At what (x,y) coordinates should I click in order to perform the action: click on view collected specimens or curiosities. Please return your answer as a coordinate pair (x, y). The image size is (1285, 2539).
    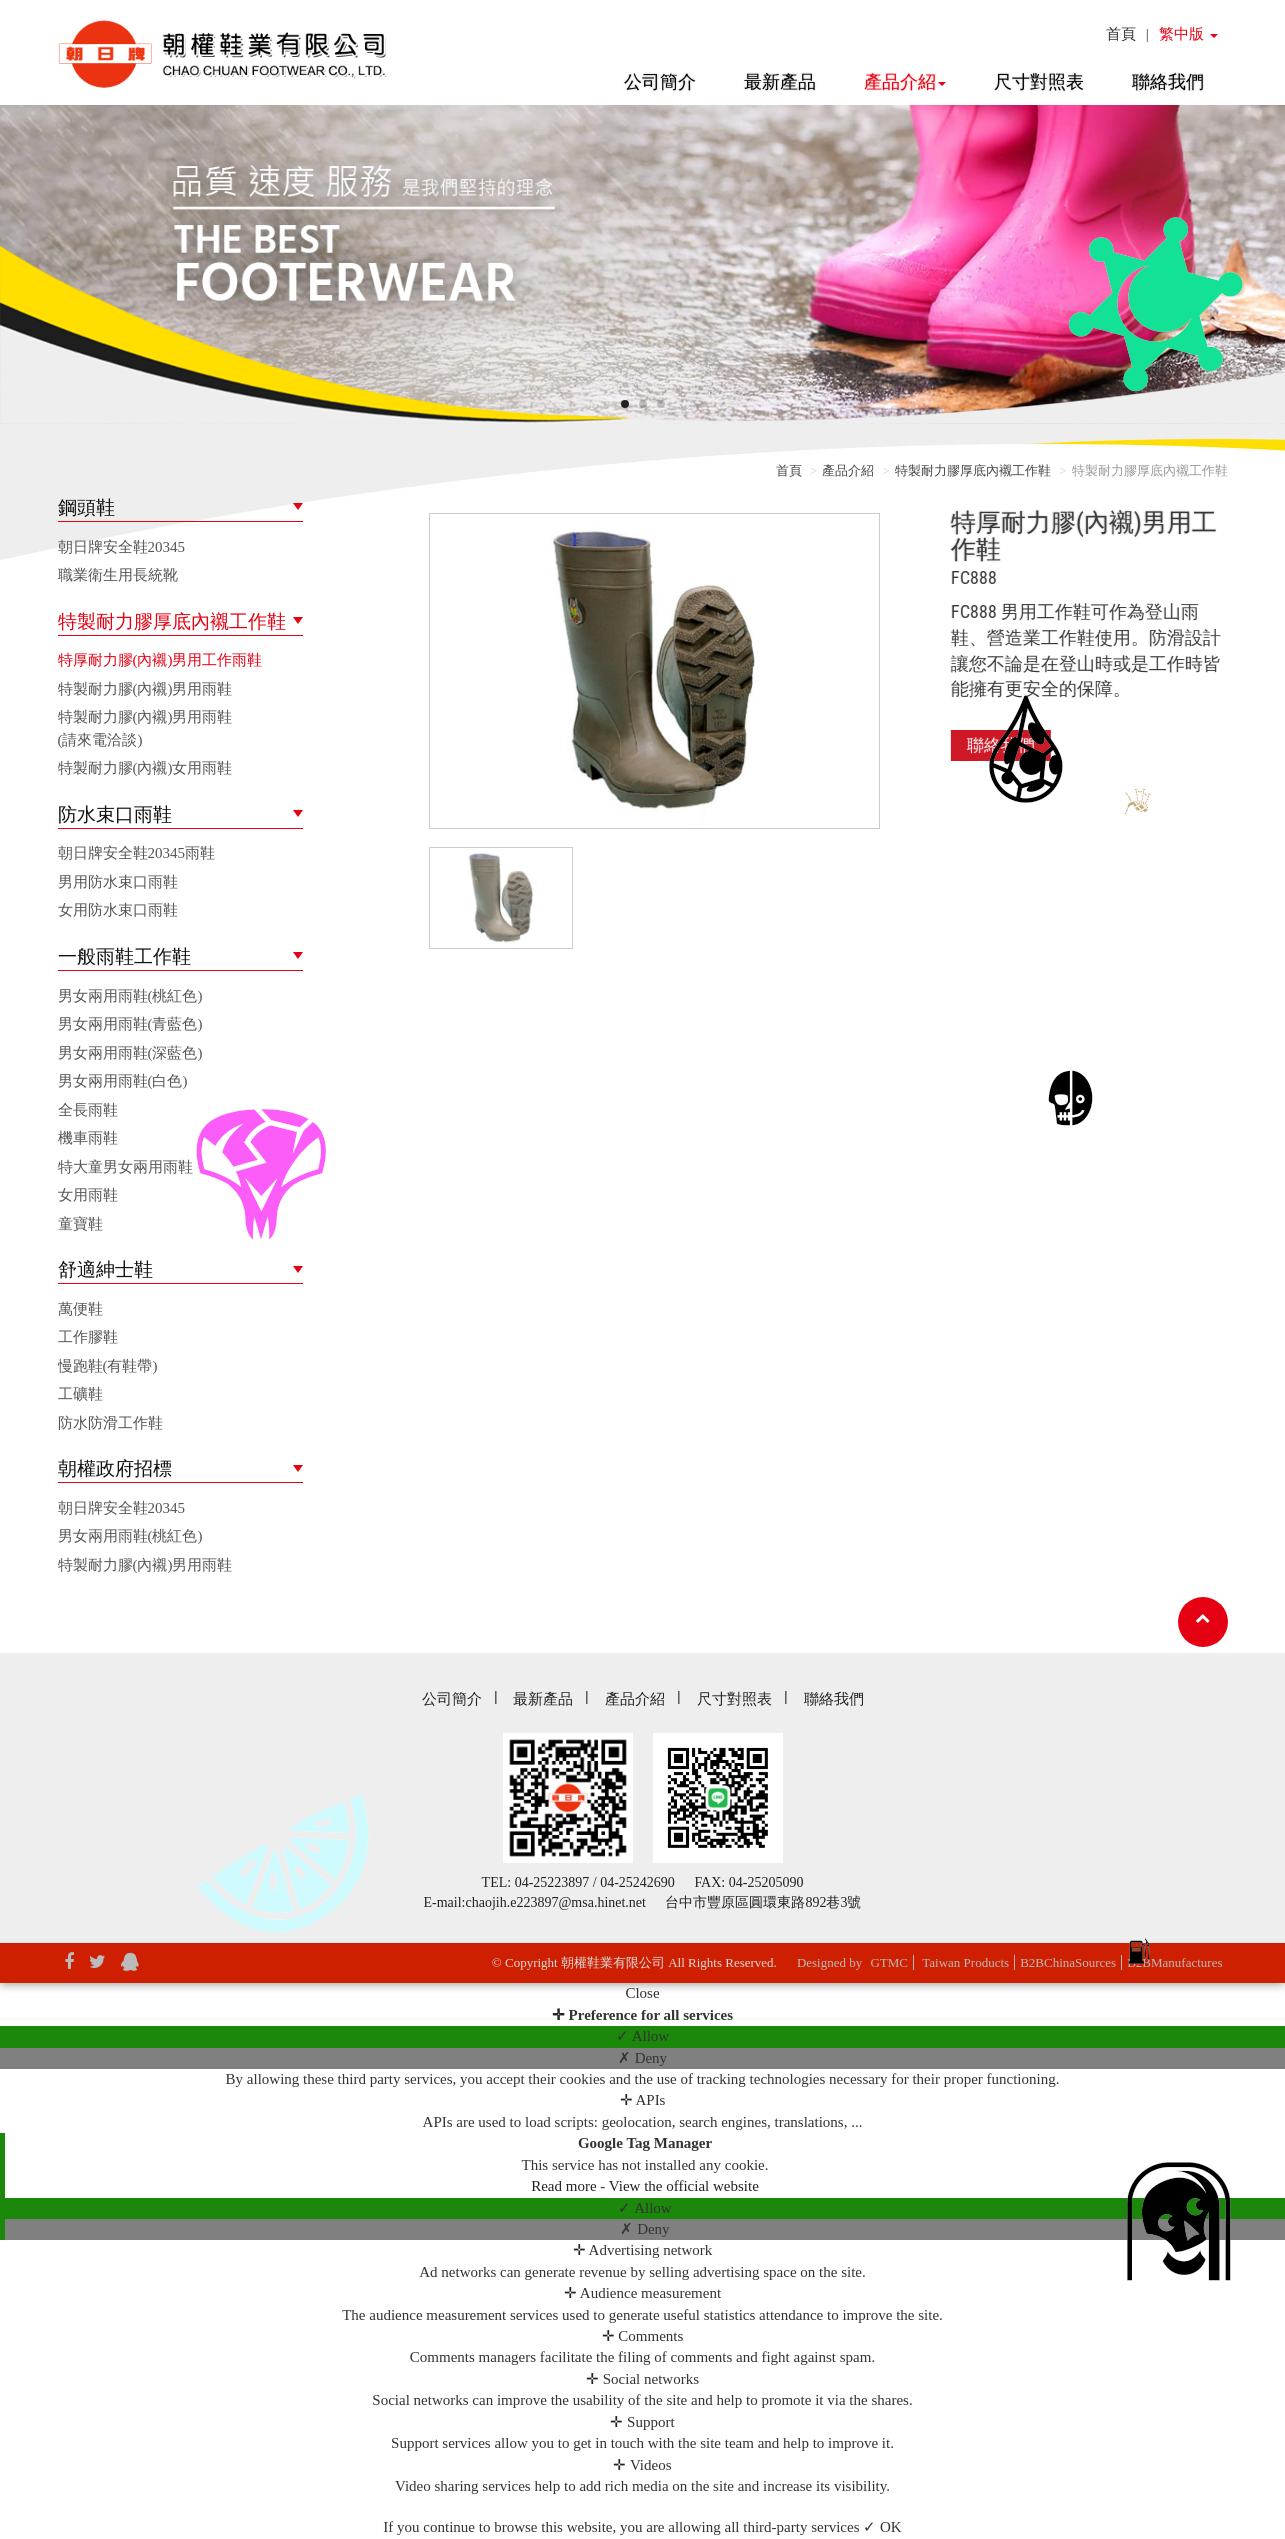
    Looking at the image, I should click on (1179, 2221).